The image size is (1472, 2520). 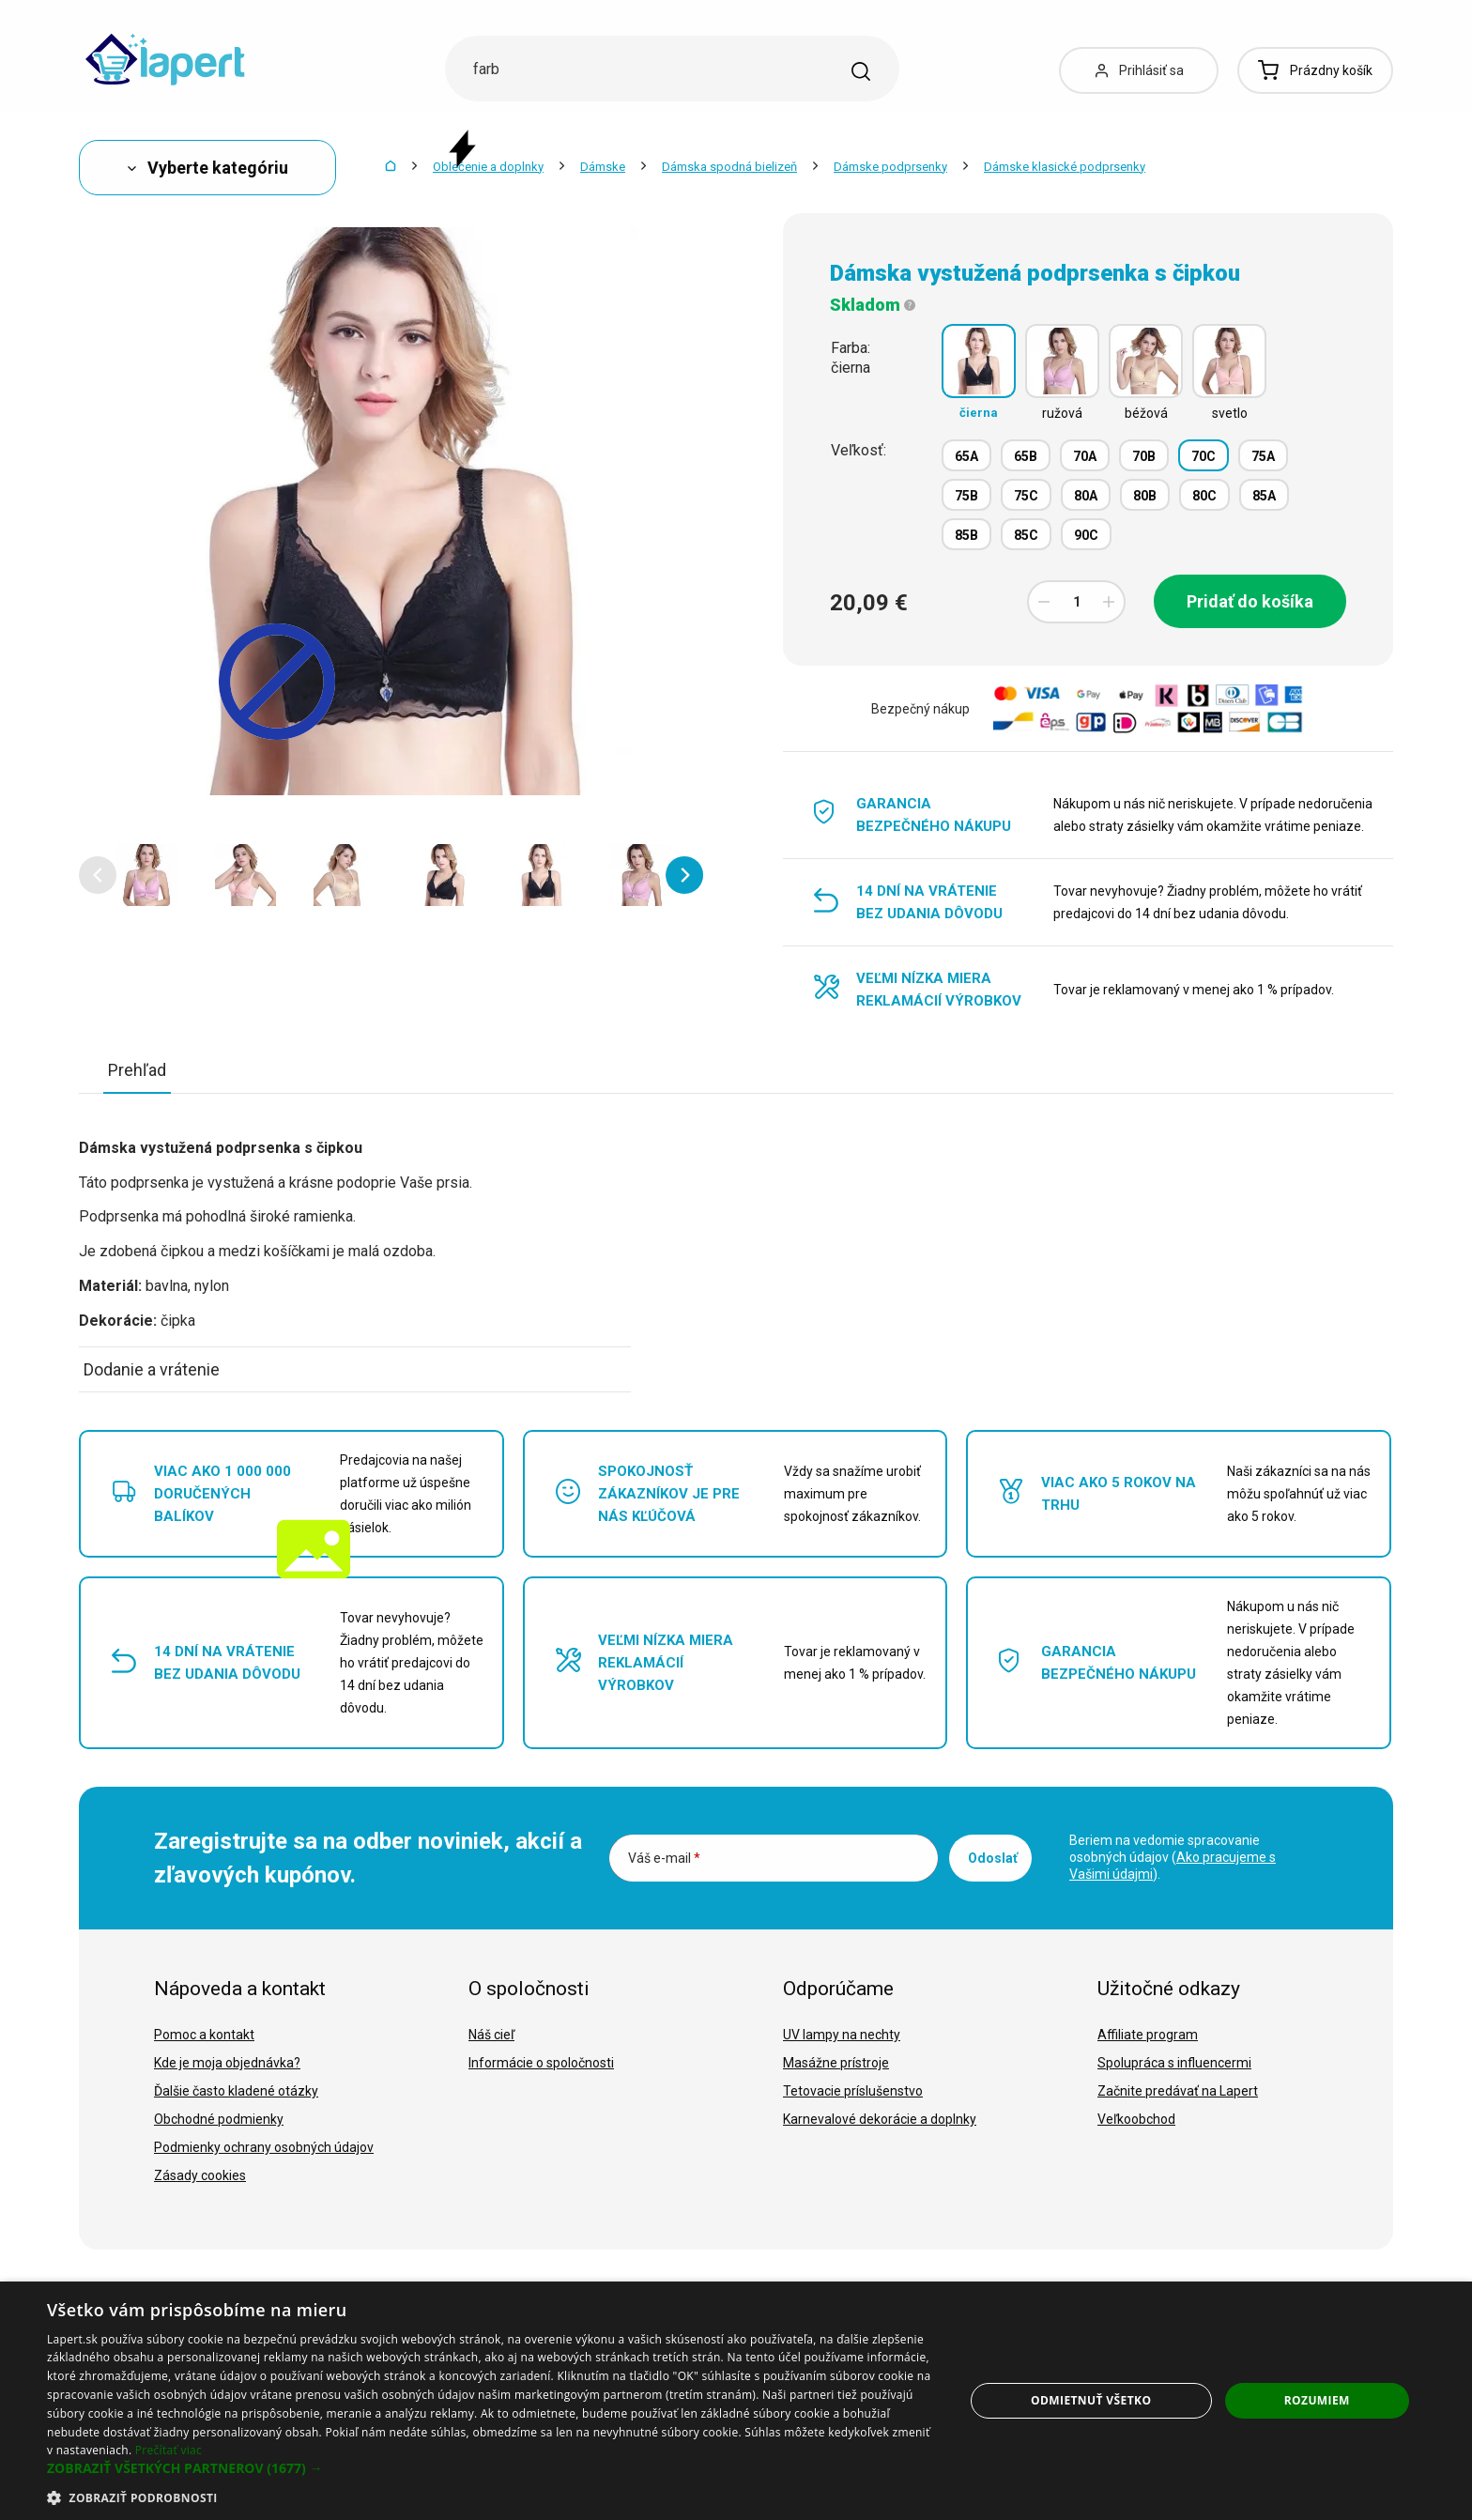 What do you see at coordinates (462, 148) in the screenshot?
I see `indicates quick actions or instant features` at bounding box center [462, 148].